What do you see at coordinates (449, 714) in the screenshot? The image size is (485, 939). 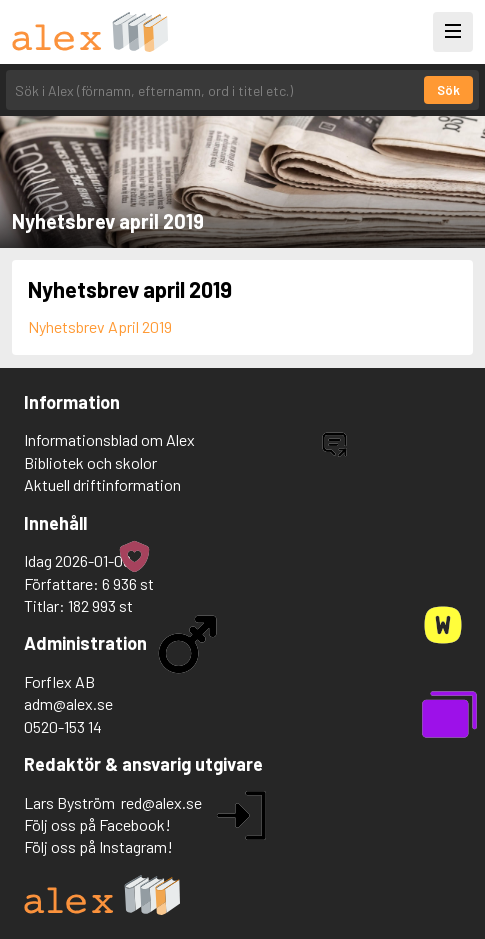 I see `view stacked cards or layers` at bounding box center [449, 714].